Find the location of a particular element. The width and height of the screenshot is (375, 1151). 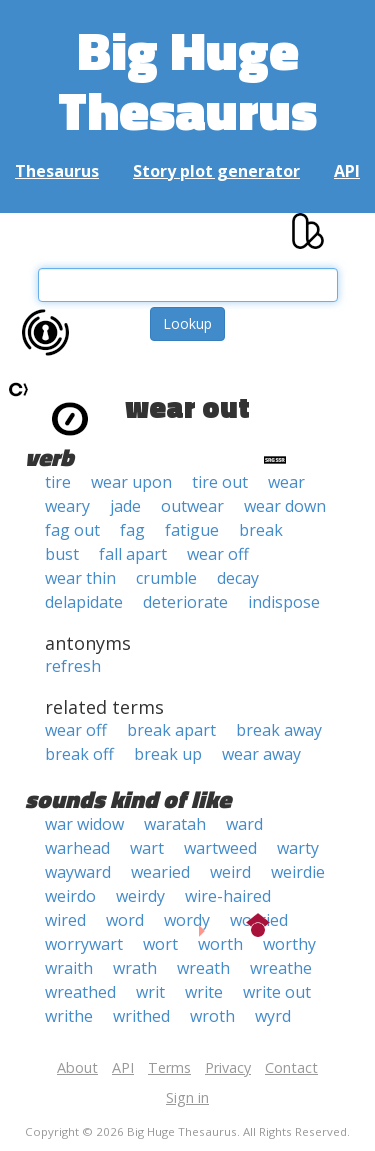

SRG SSR Swiss broadcasting company logo is located at coordinates (275, 460).